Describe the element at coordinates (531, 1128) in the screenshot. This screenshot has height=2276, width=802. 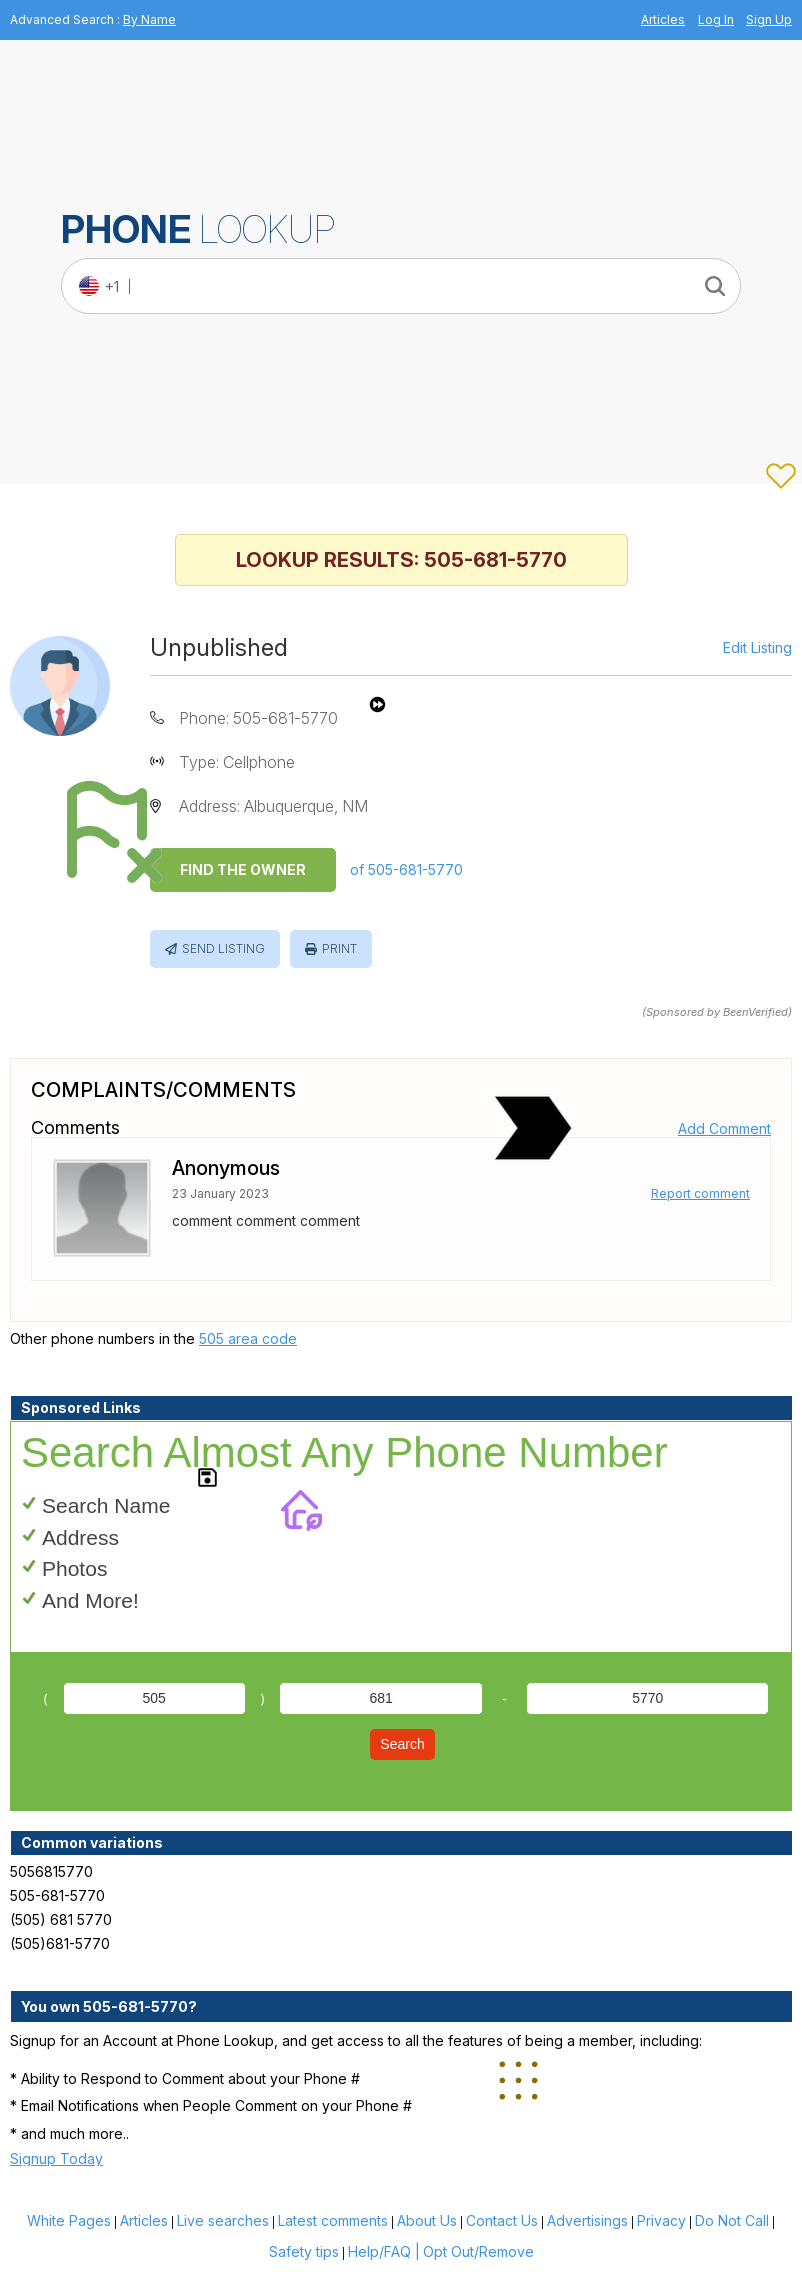
I see `mark message as important` at that location.